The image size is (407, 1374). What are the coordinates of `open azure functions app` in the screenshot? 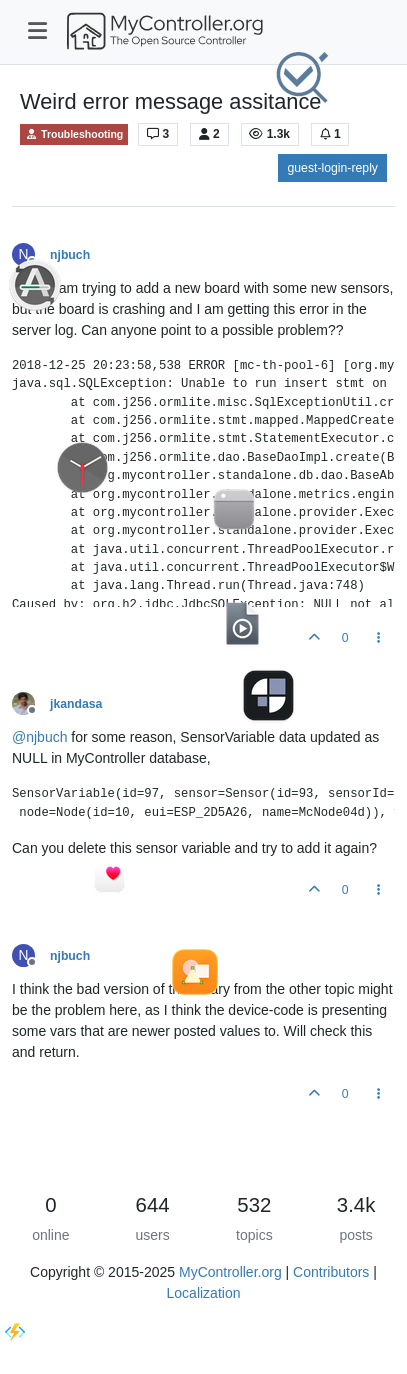 It's located at (15, 1332).